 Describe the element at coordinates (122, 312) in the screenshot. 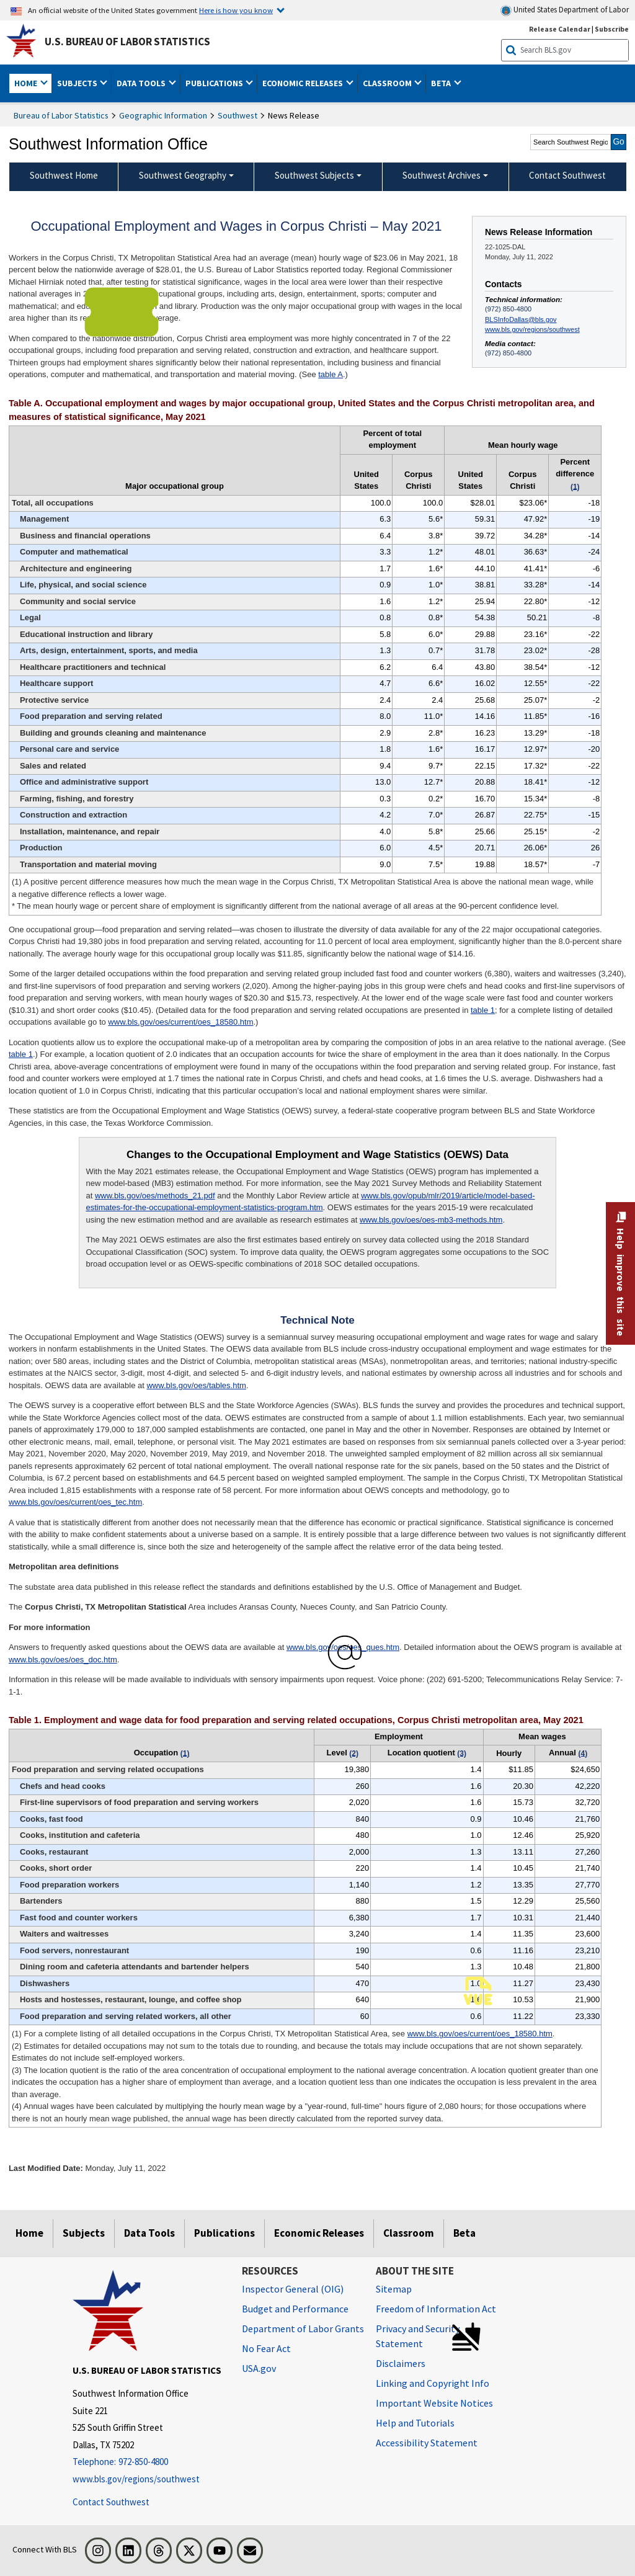

I see `view your tickets or passes` at that location.